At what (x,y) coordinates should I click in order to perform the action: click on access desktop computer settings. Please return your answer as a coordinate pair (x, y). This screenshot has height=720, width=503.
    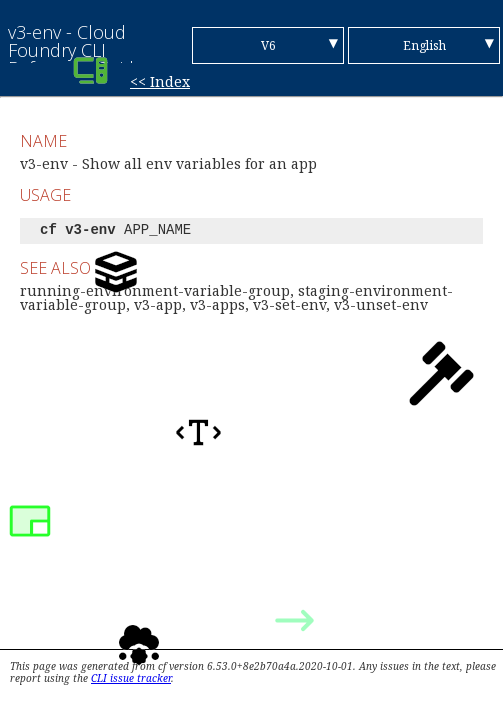
    Looking at the image, I should click on (90, 70).